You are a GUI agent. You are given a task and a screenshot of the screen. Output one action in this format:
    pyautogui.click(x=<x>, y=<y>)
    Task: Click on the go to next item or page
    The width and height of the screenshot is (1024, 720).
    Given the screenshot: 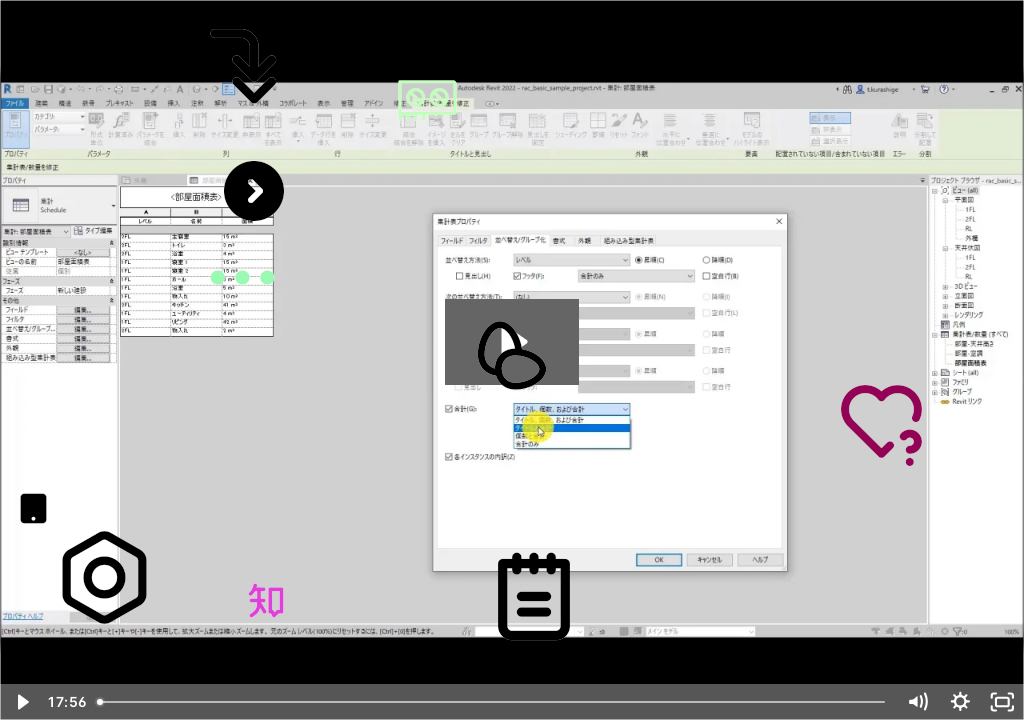 What is the action you would take?
    pyautogui.click(x=254, y=191)
    